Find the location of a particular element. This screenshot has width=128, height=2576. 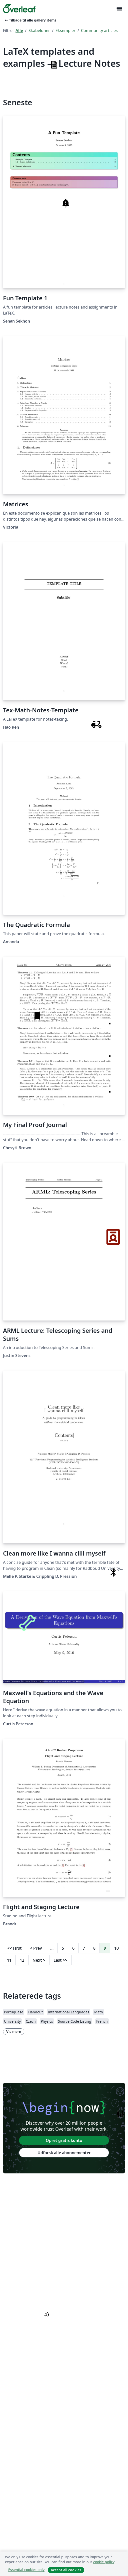

indicates family restroom facility nearby is located at coordinates (120, 2114).